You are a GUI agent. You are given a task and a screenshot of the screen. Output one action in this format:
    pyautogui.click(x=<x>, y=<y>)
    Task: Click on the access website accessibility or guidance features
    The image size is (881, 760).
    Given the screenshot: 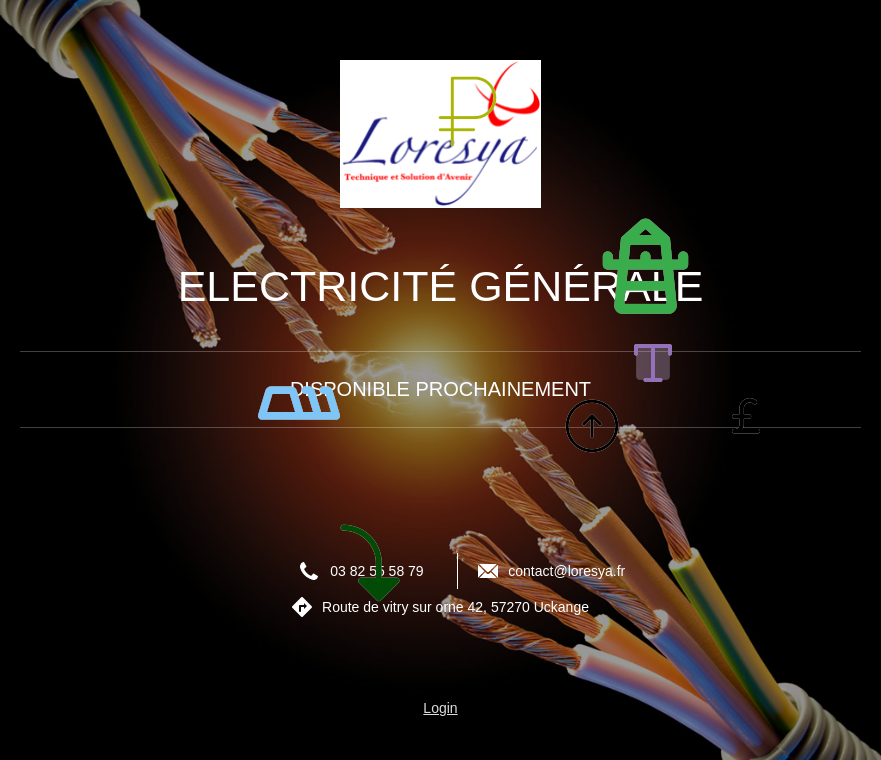 What is the action you would take?
    pyautogui.click(x=645, y=269)
    